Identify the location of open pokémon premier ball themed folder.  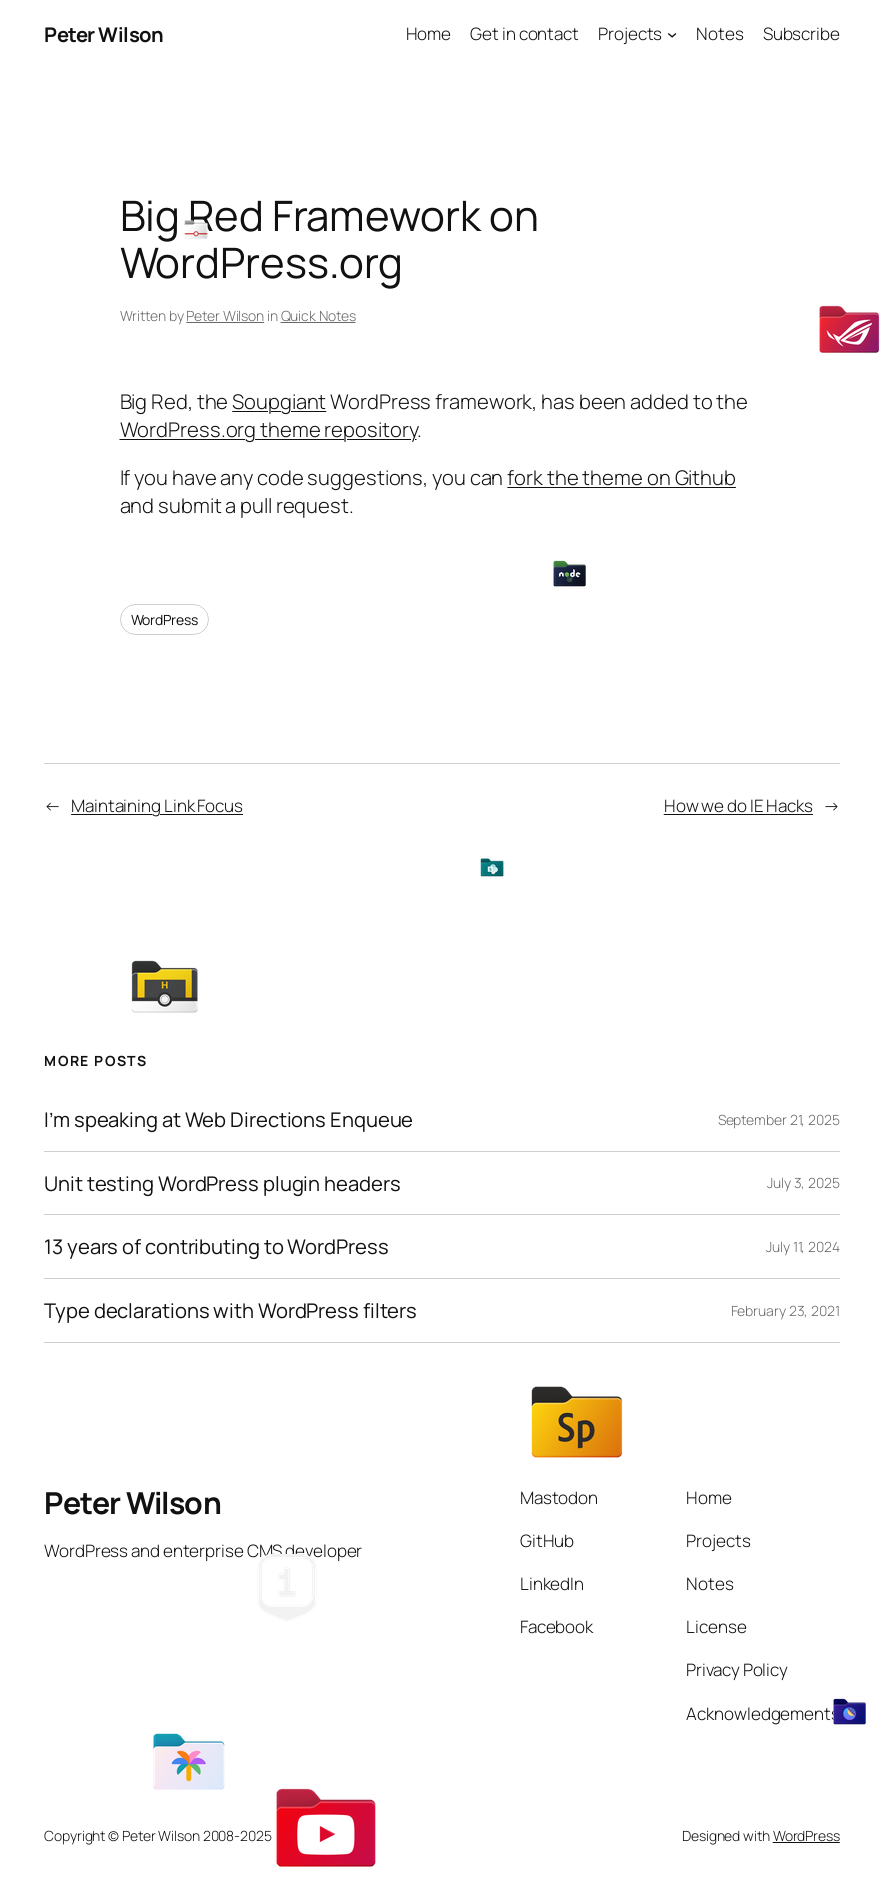
(196, 230).